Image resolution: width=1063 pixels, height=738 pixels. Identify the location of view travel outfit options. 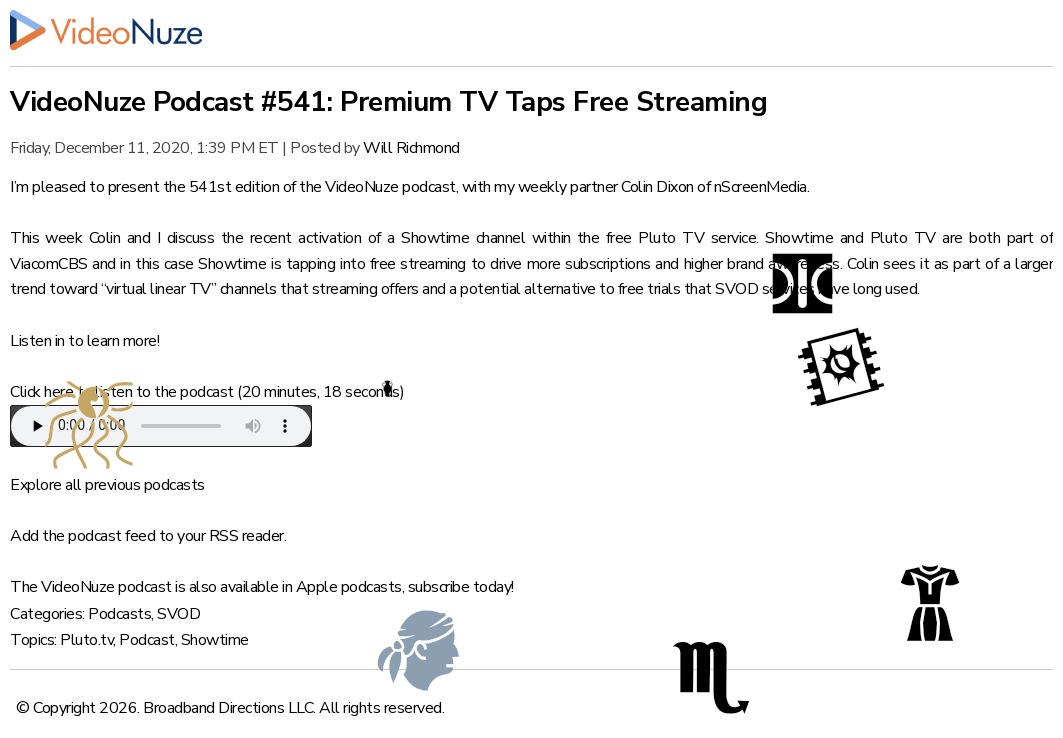
(930, 602).